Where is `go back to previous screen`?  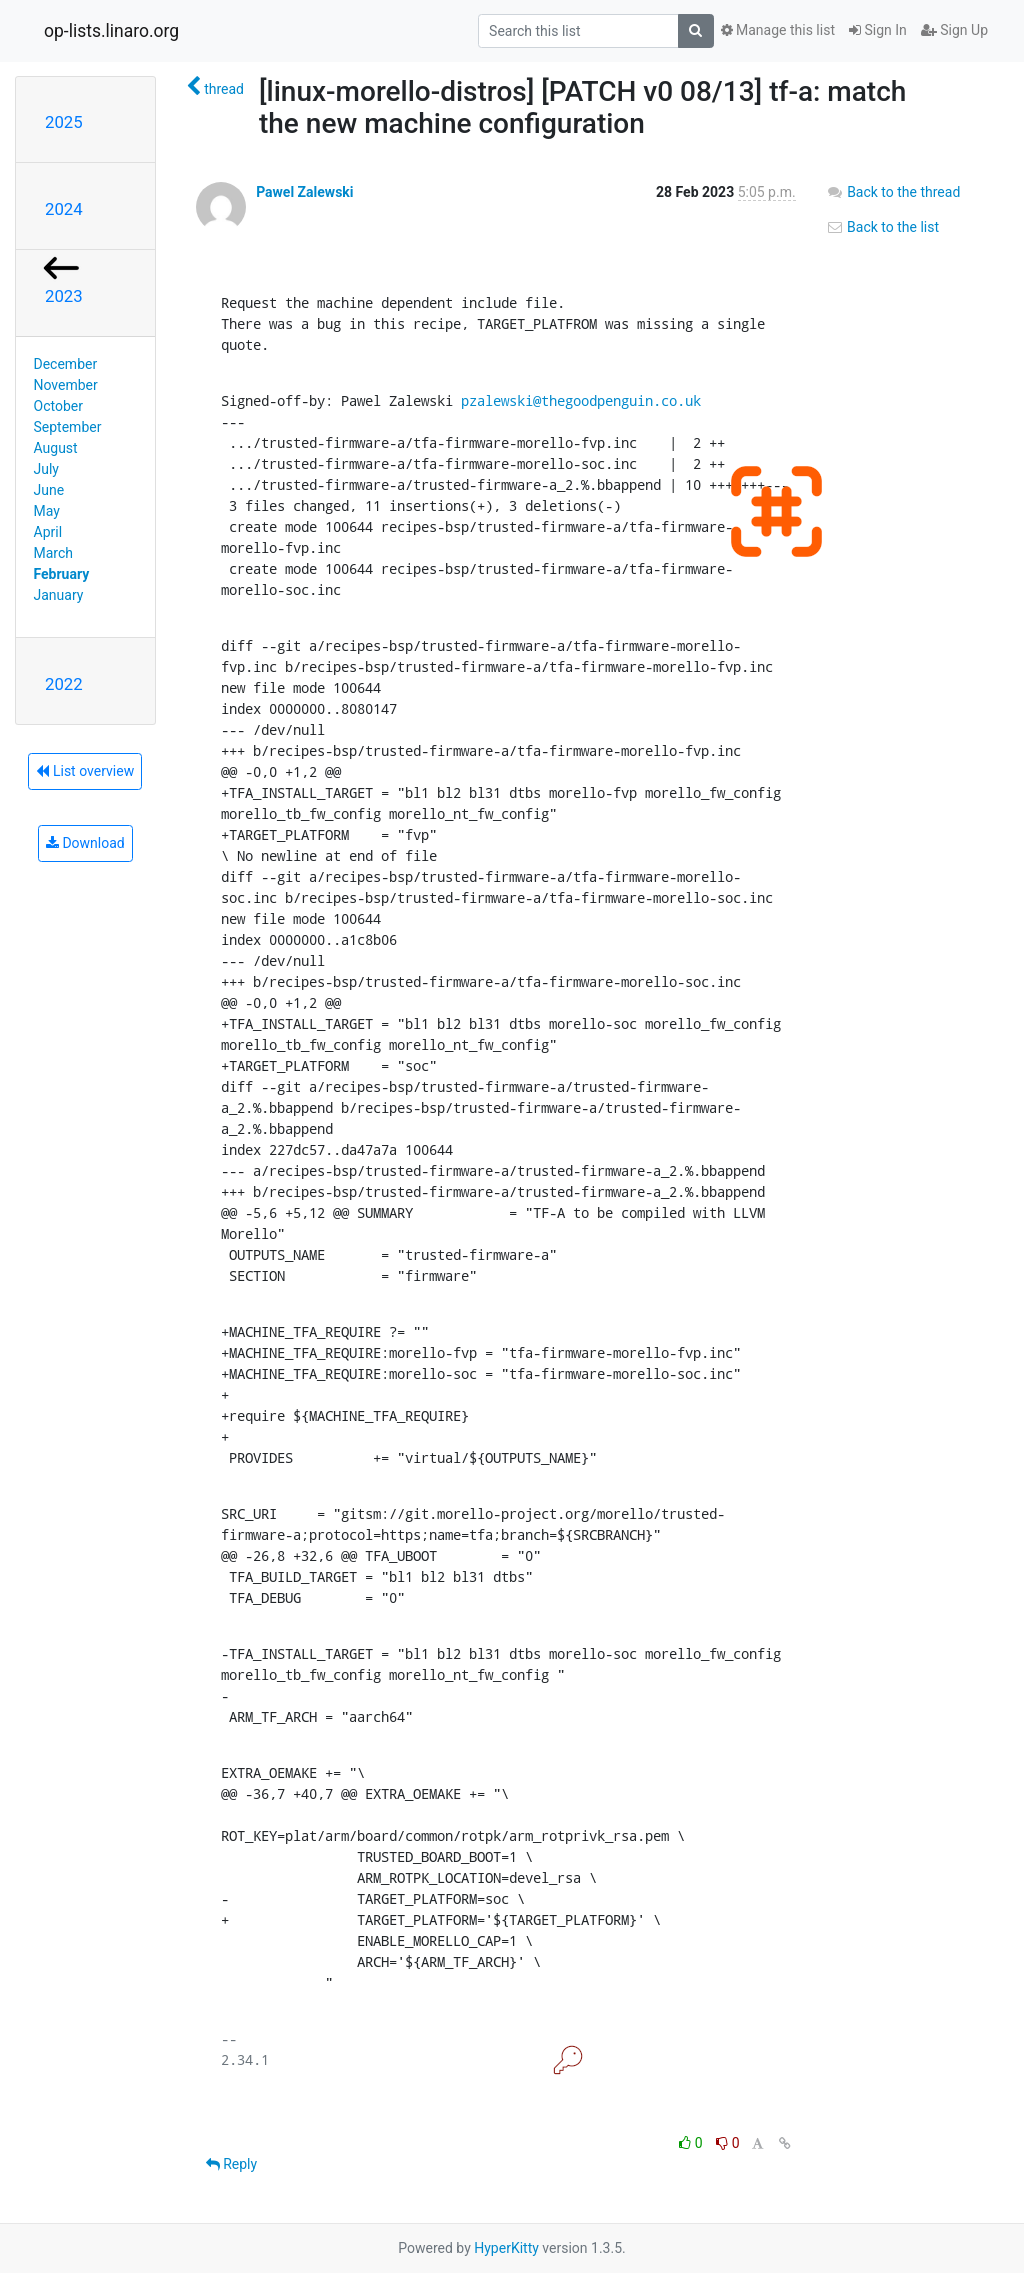
go back to previous screen is located at coordinates (61, 268).